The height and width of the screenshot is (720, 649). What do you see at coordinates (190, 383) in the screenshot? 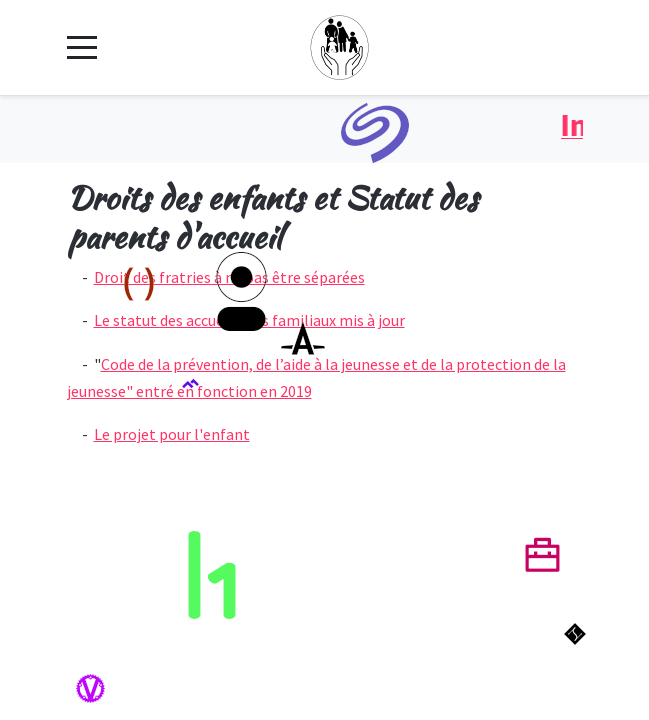
I see `Code Climate logo` at bounding box center [190, 383].